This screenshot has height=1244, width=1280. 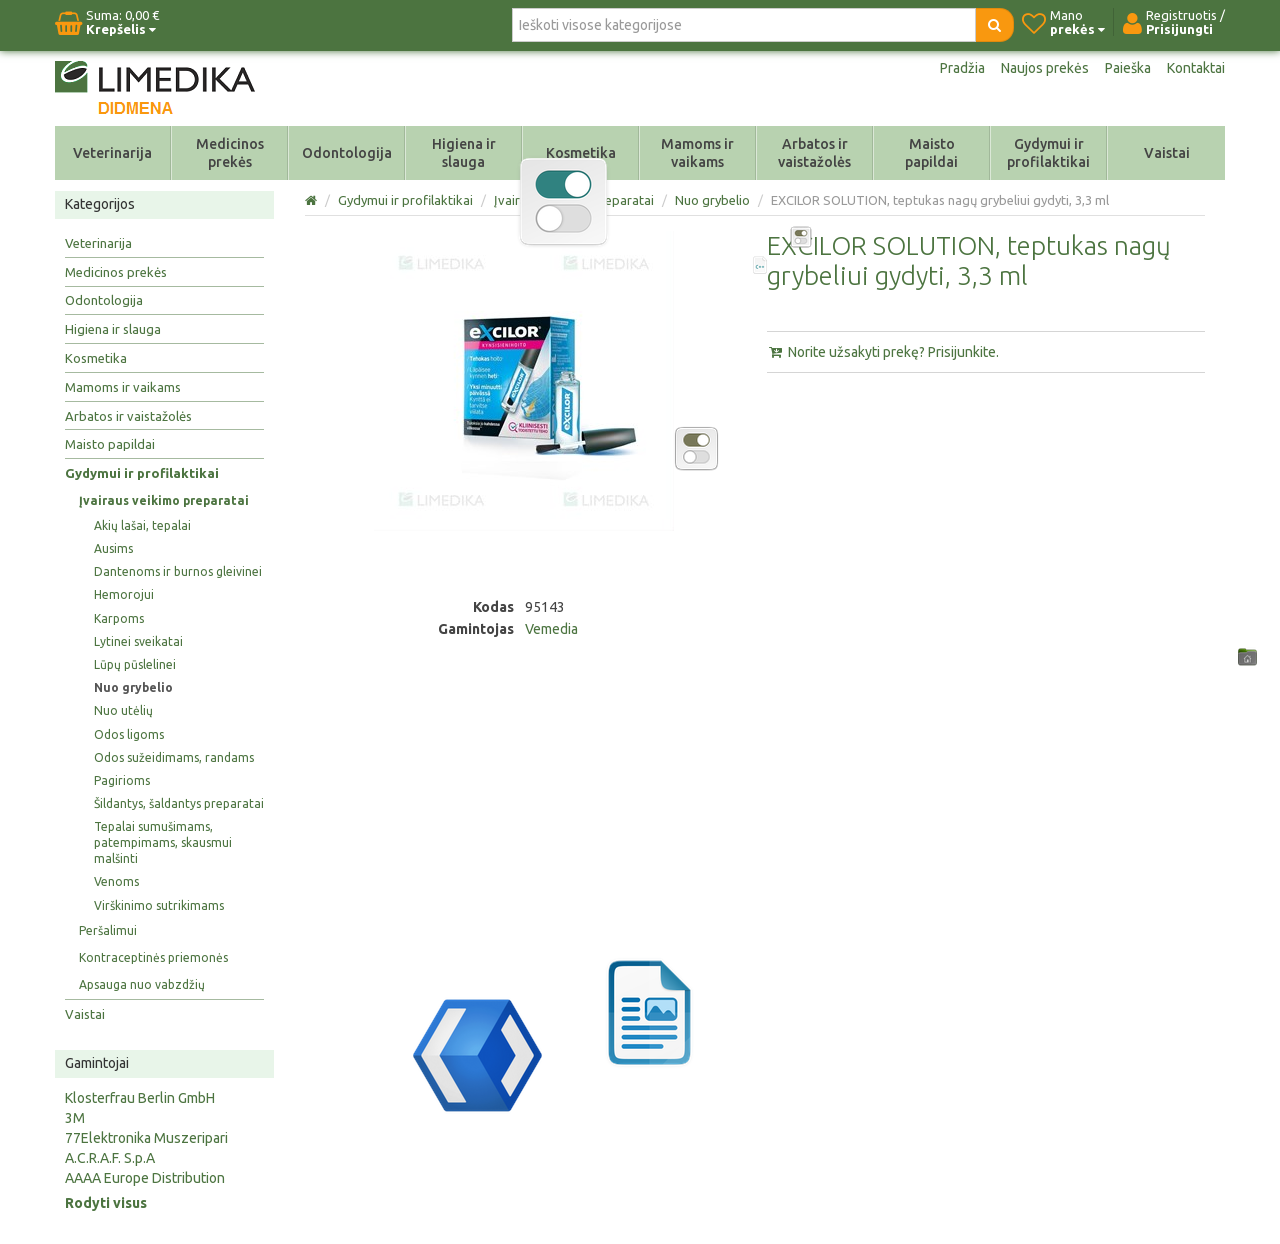 What do you see at coordinates (563, 201) in the screenshot?
I see `open unity tweak tool settings` at bounding box center [563, 201].